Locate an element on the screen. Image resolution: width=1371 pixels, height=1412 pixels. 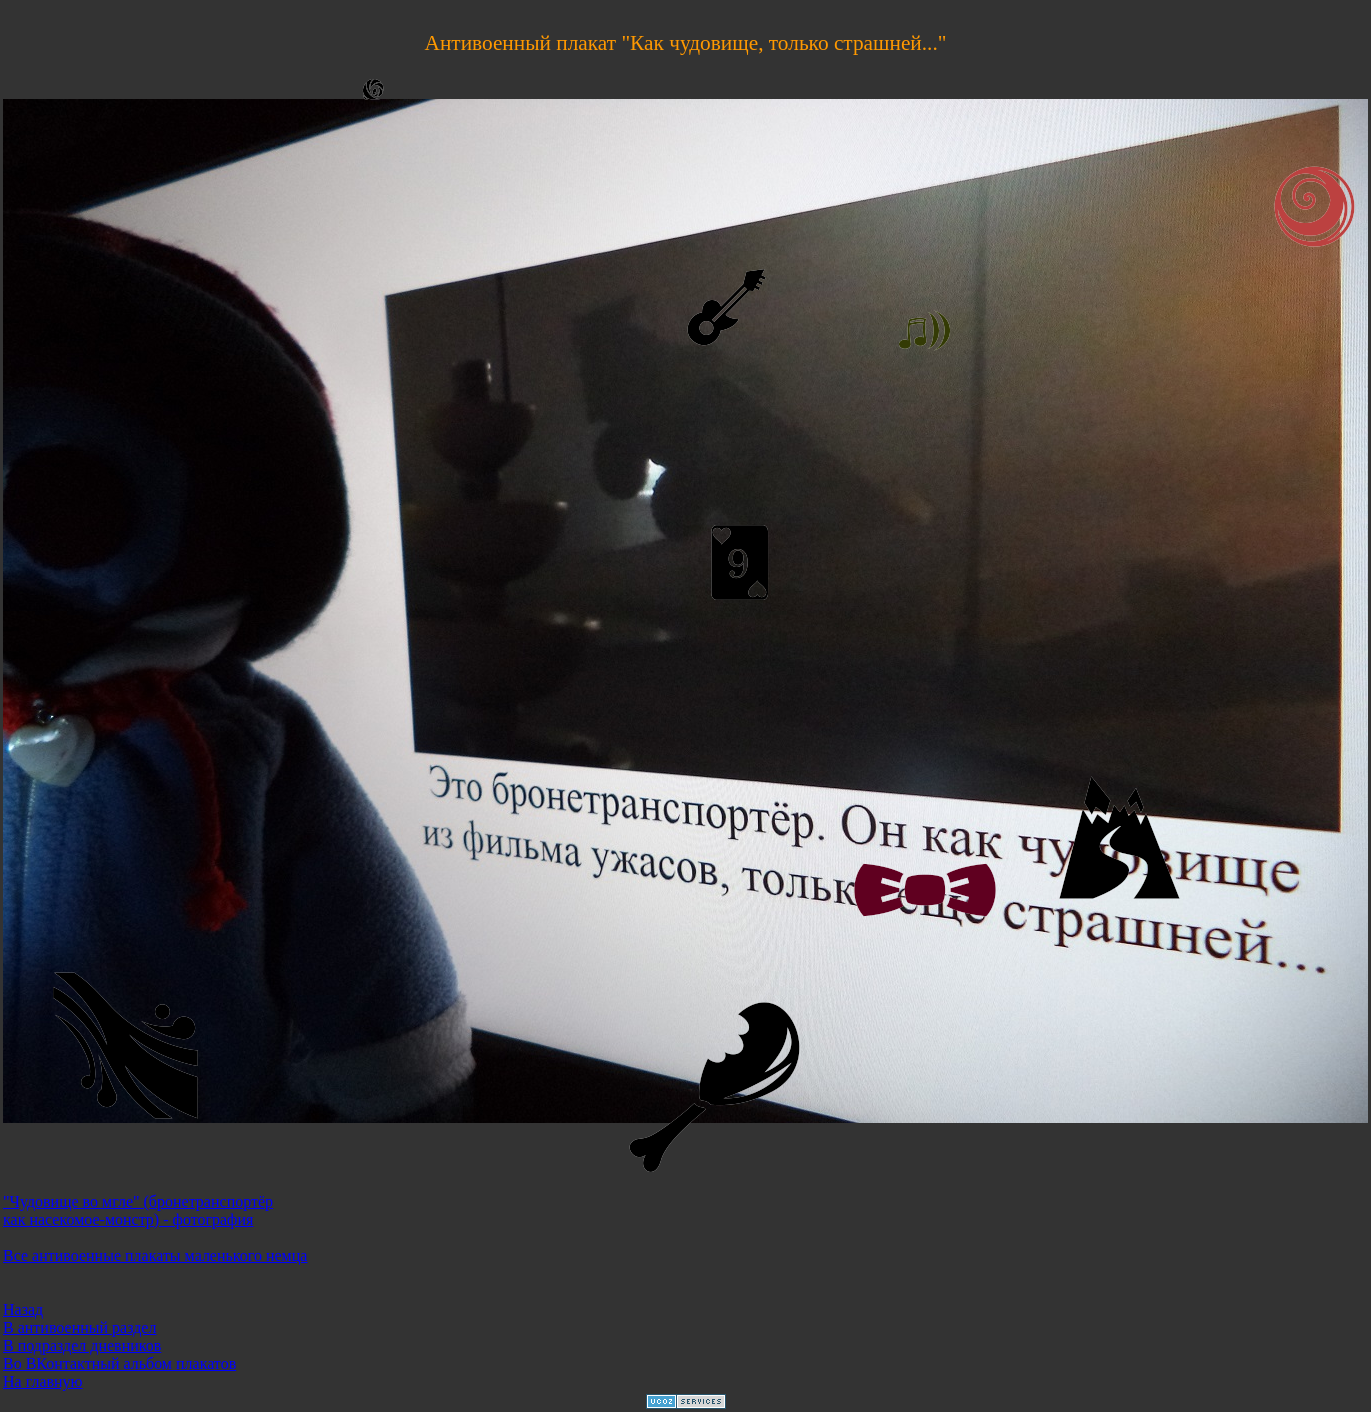
select formal or dressy attire option is located at coordinates (925, 890).